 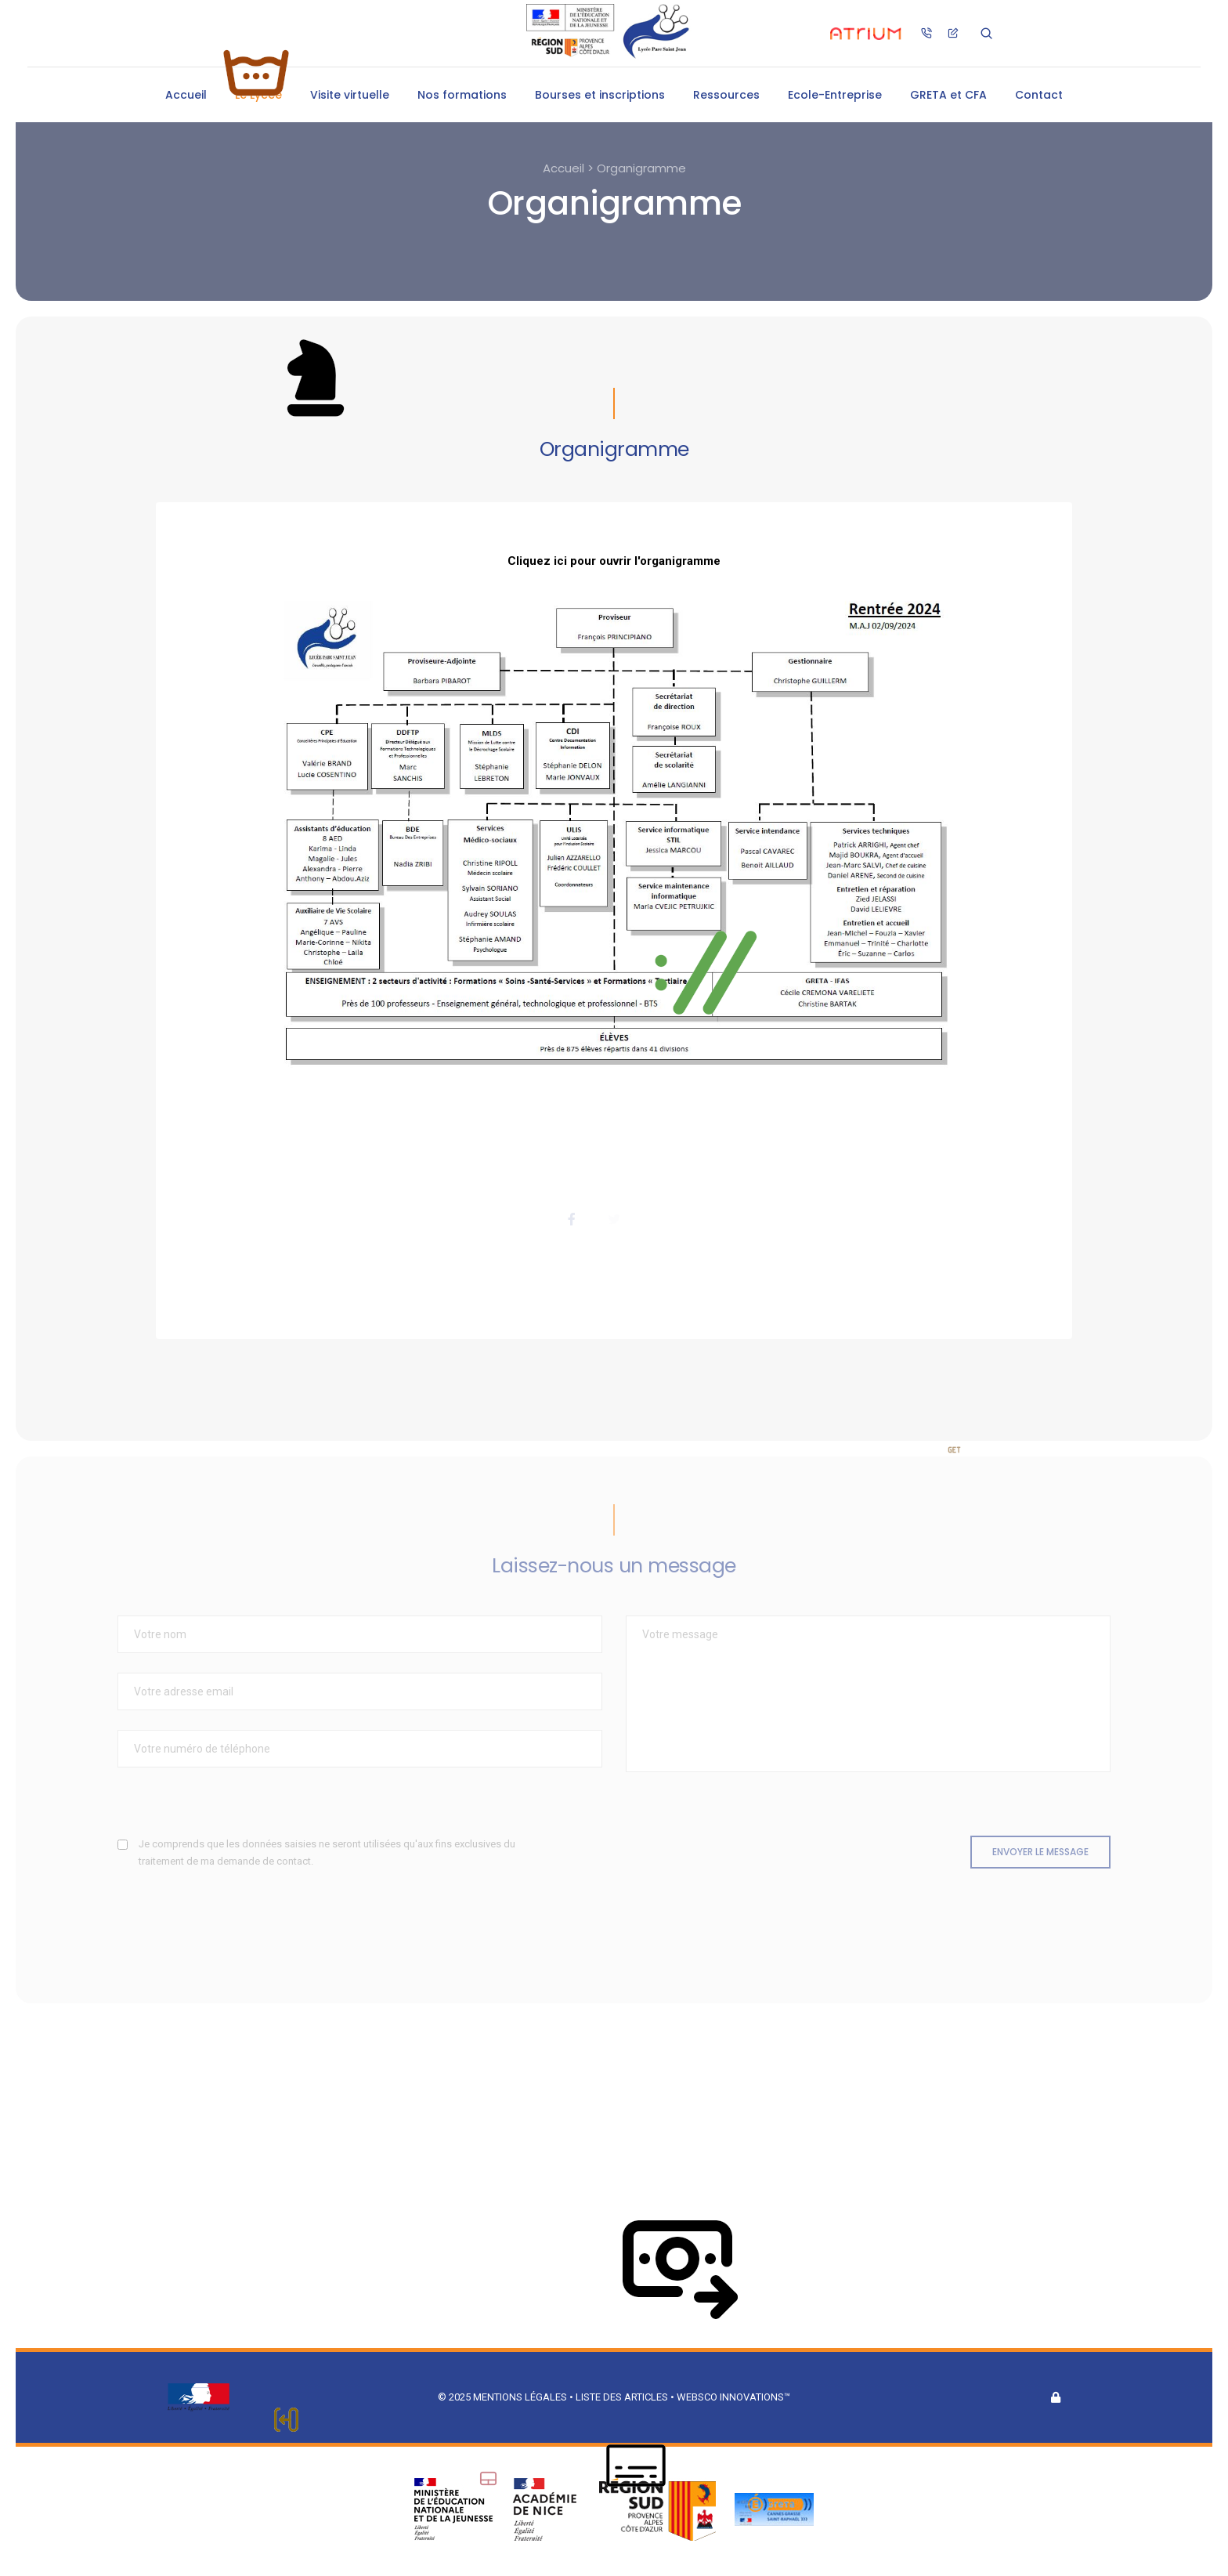 I want to click on enable subtitles or closed captions, so click(x=636, y=2466).